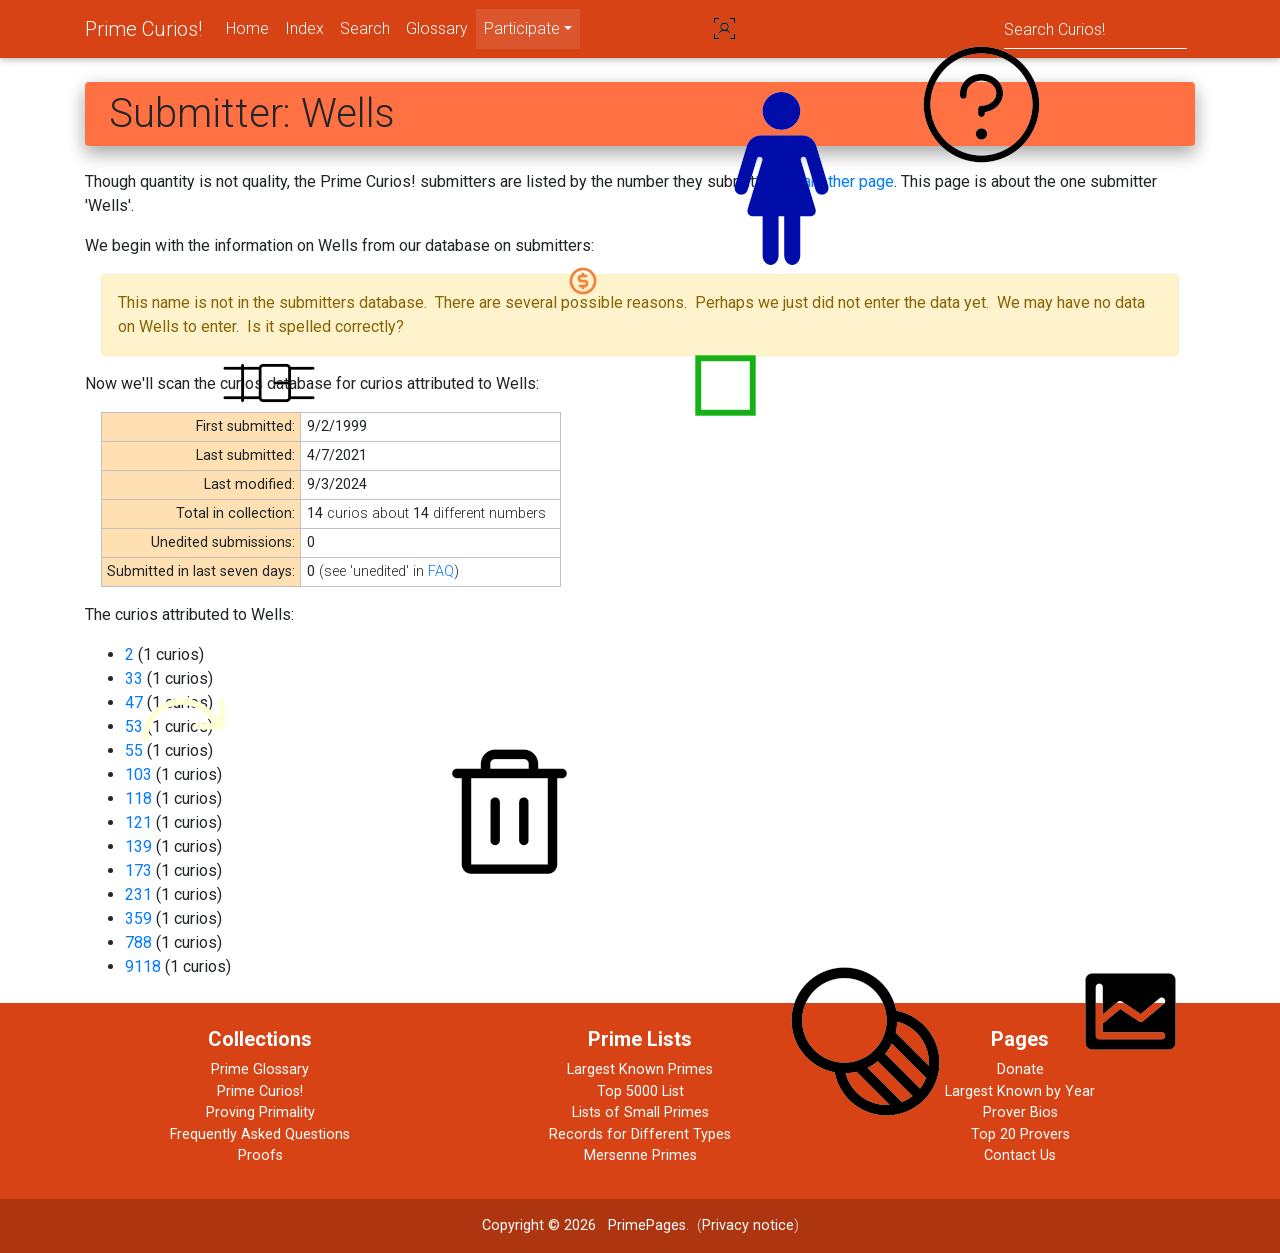  Describe the element at coordinates (509, 816) in the screenshot. I see `delete this item` at that location.